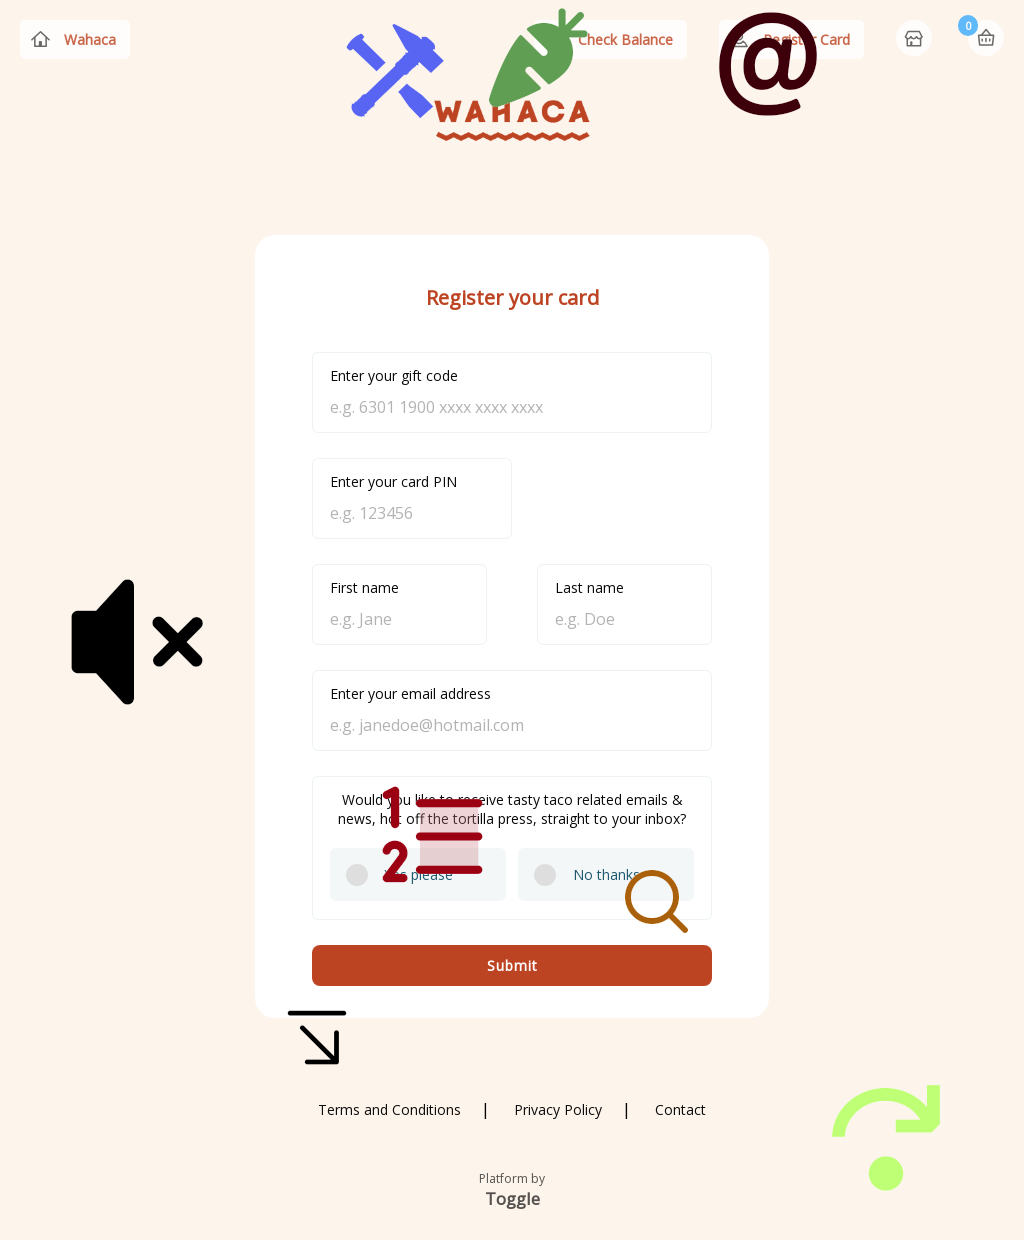 The image size is (1024, 1240). What do you see at coordinates (432, 836) in the screenshot?
I see `create a numbered list` at bounding box center [432, 836].